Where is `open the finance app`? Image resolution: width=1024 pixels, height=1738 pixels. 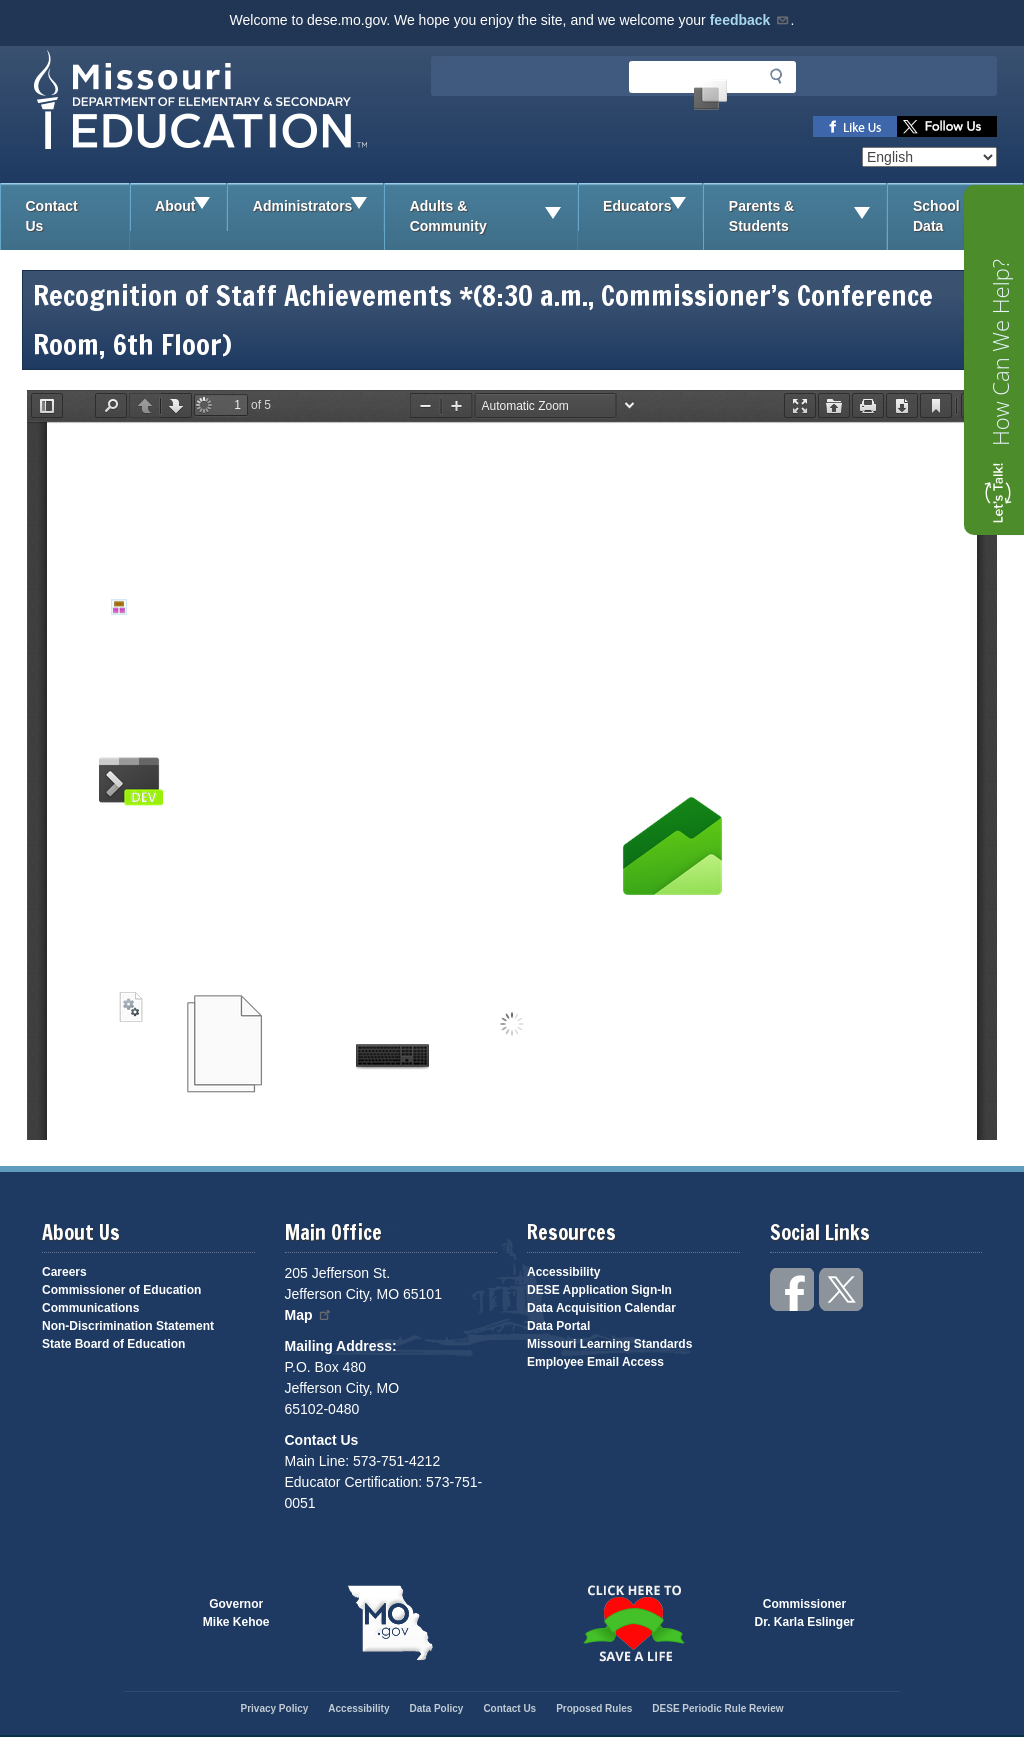
open the finance app is located at coordinates (672, 845).